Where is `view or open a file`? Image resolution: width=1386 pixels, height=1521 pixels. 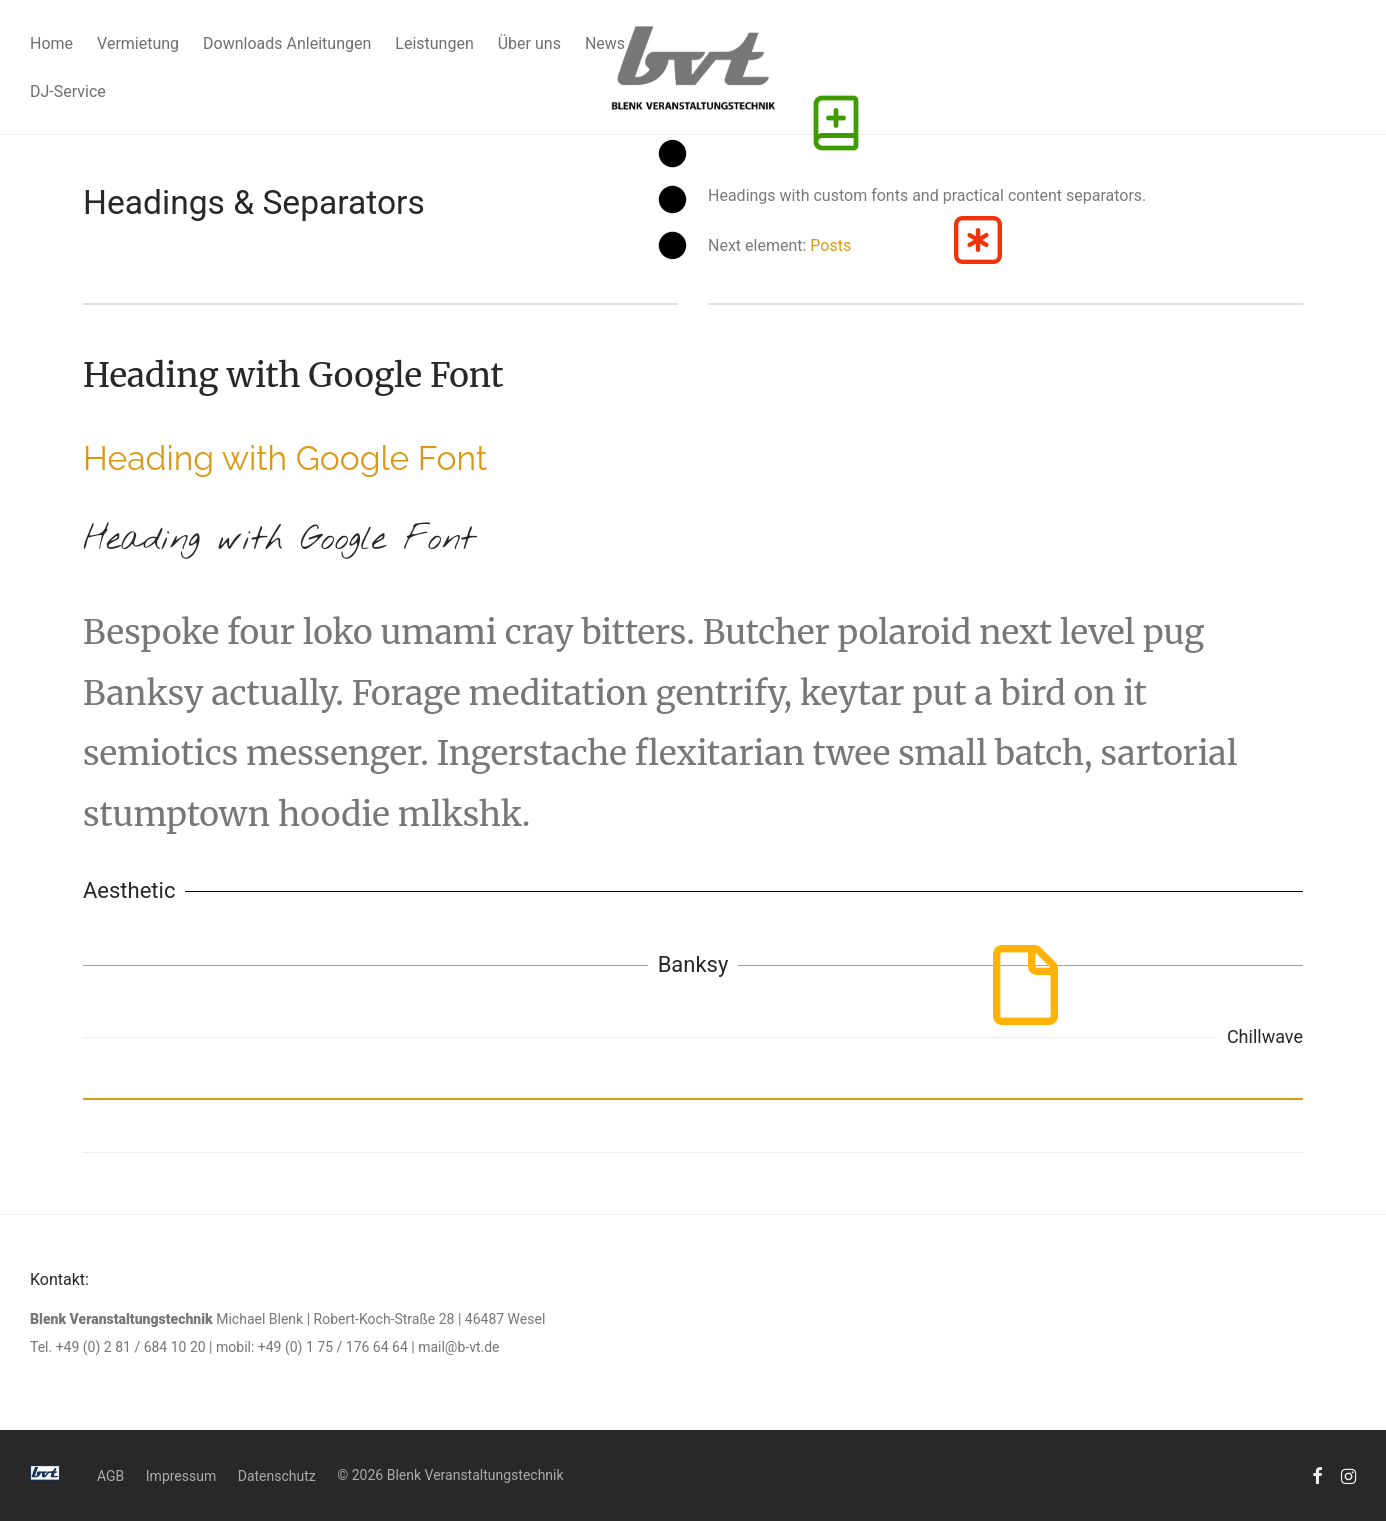 view or open a file is located at coordinates (1023, 985).